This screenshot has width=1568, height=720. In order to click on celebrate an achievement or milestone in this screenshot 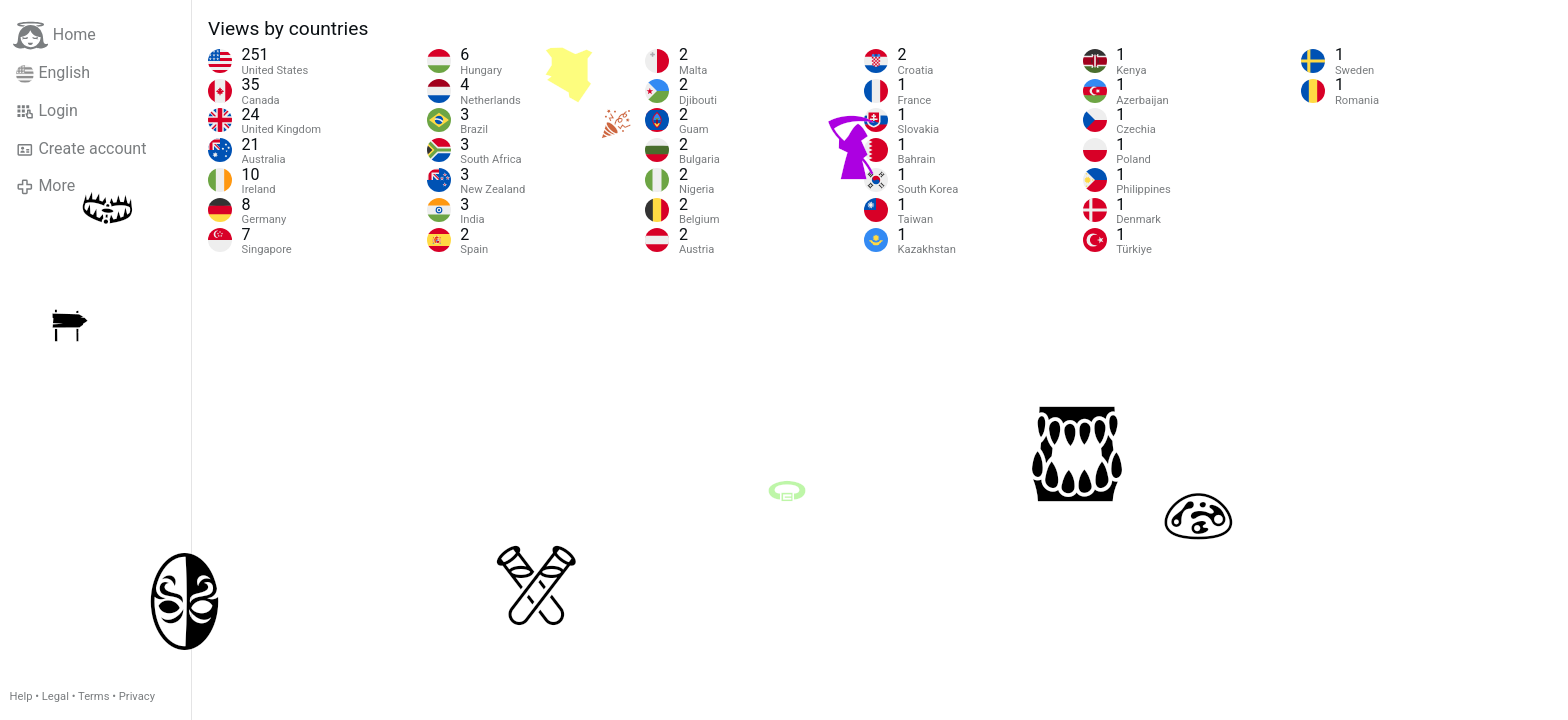, I will do `click(616, 124)`.